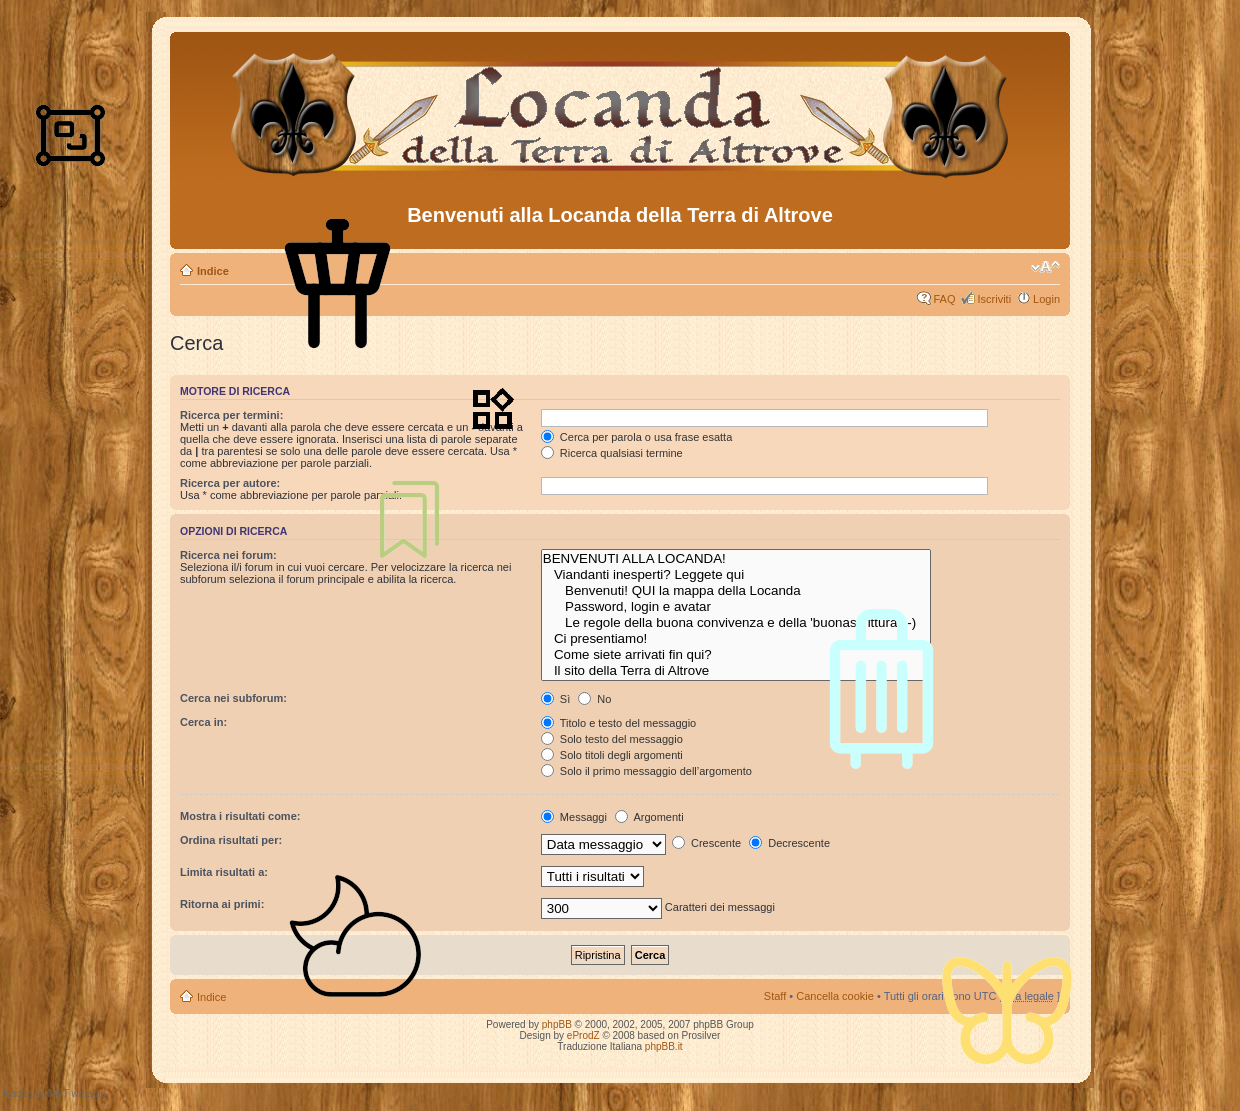 This screenshot has height=1111, width=1240. Describe the element at coordinates (492, 409) in the screenshot. I see `access widgets or mini-apps` at that location.